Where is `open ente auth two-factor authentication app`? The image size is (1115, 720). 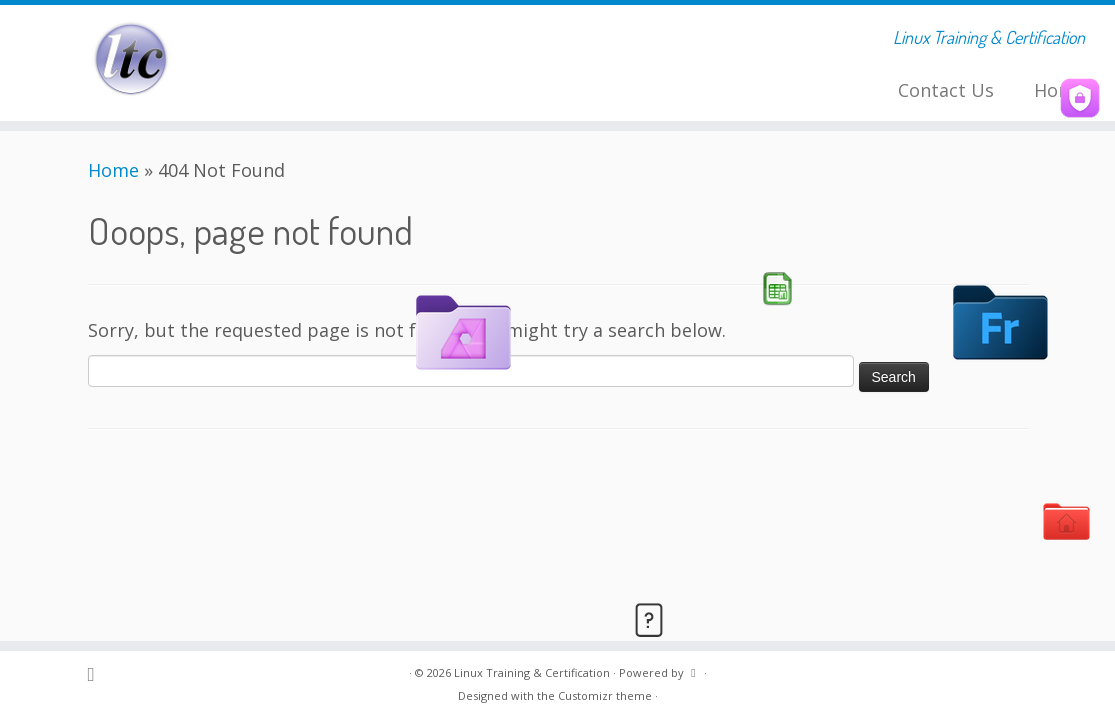 open ente auth two-factor authentication app is located at coordinates (1080, 98).